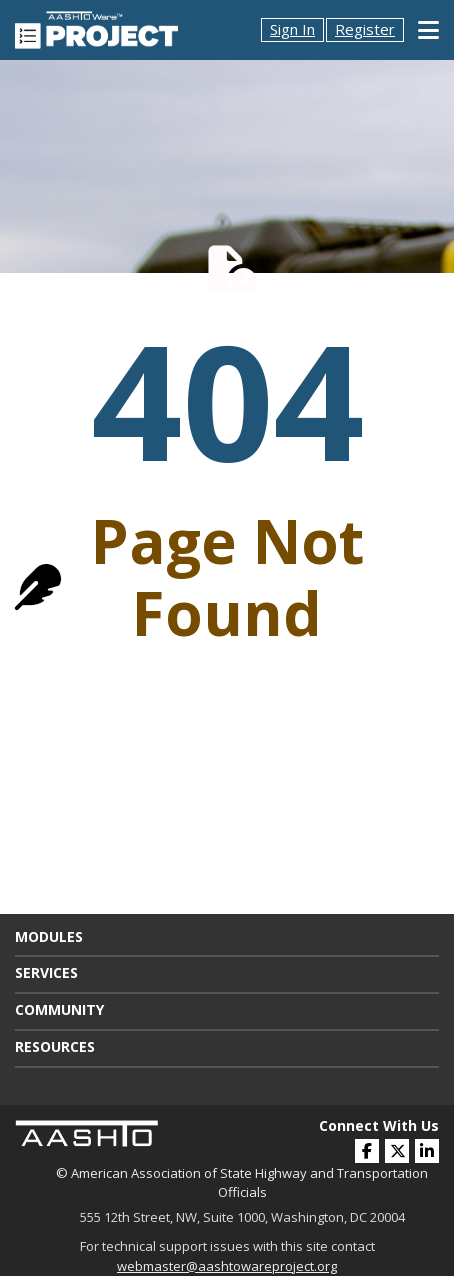 This screenshot has height=1276, width=454. What do you see at coordinates (231, 268) in the screenshot?
I see `file successfully uploaded or verified` at bounding box center [231, 268].